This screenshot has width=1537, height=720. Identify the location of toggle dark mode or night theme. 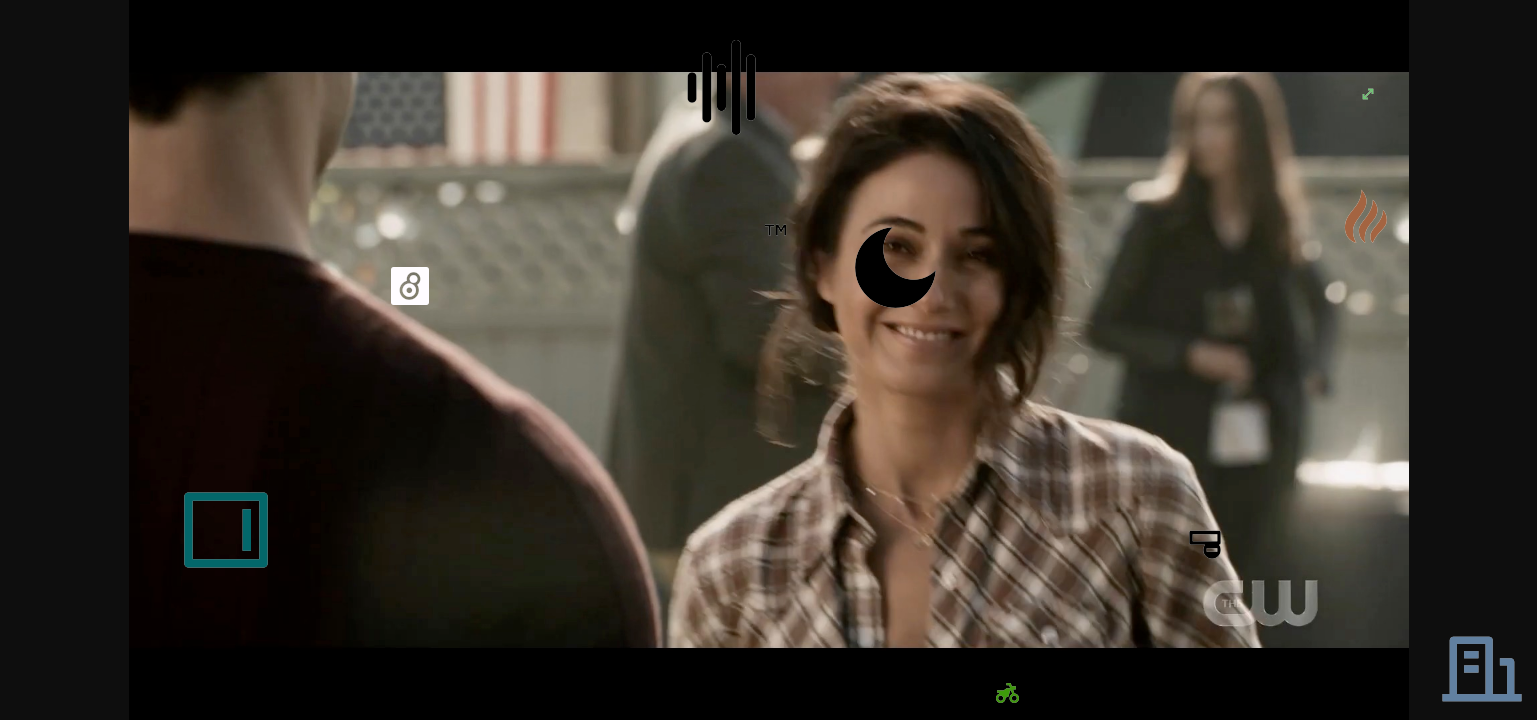
(895, 267).